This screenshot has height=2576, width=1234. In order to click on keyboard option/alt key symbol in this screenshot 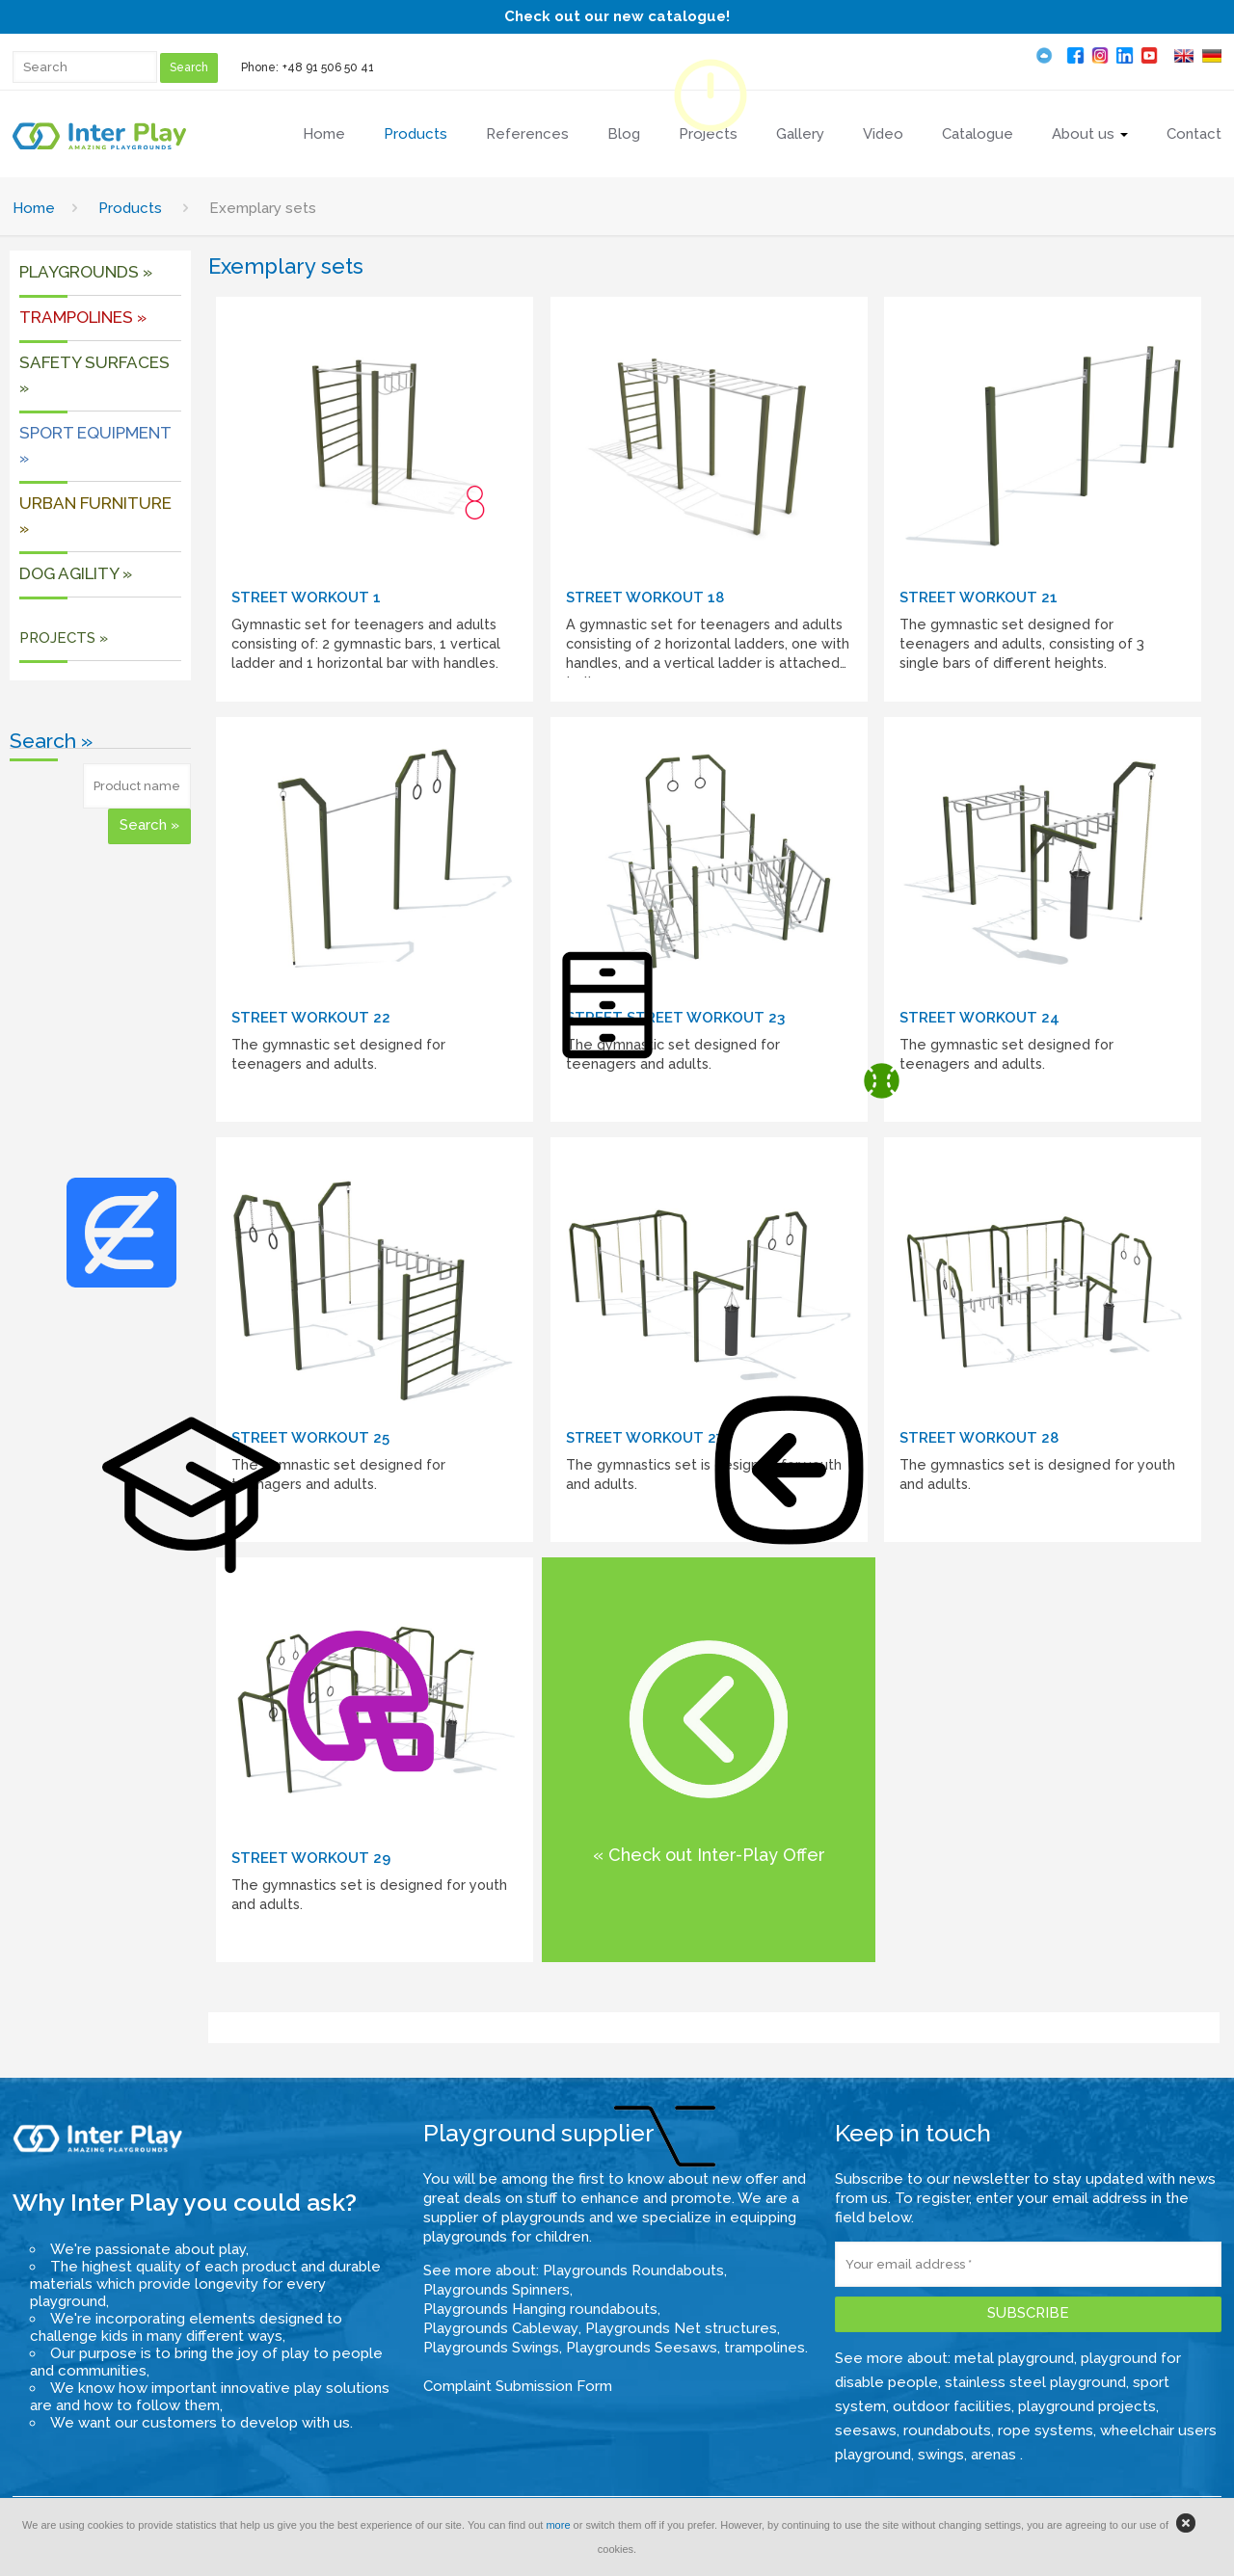, I will do `click(664, 2132)`.